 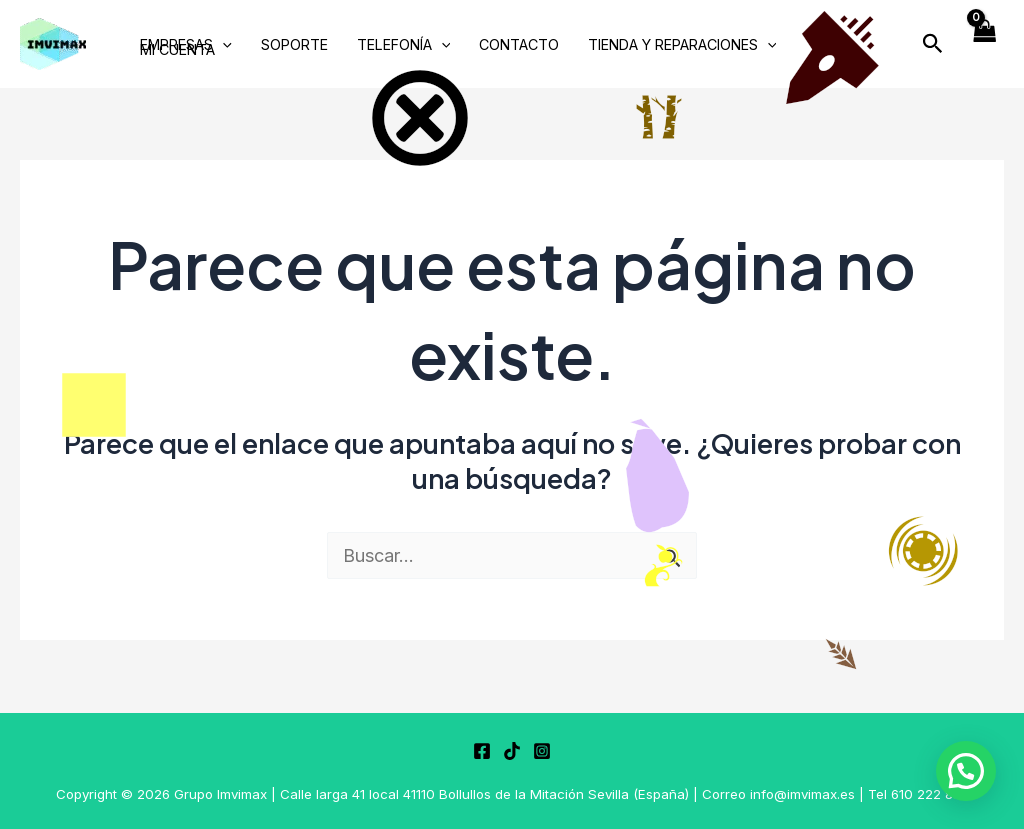 I want to click on indicates motion detection is active, so click(x=923, y=551).